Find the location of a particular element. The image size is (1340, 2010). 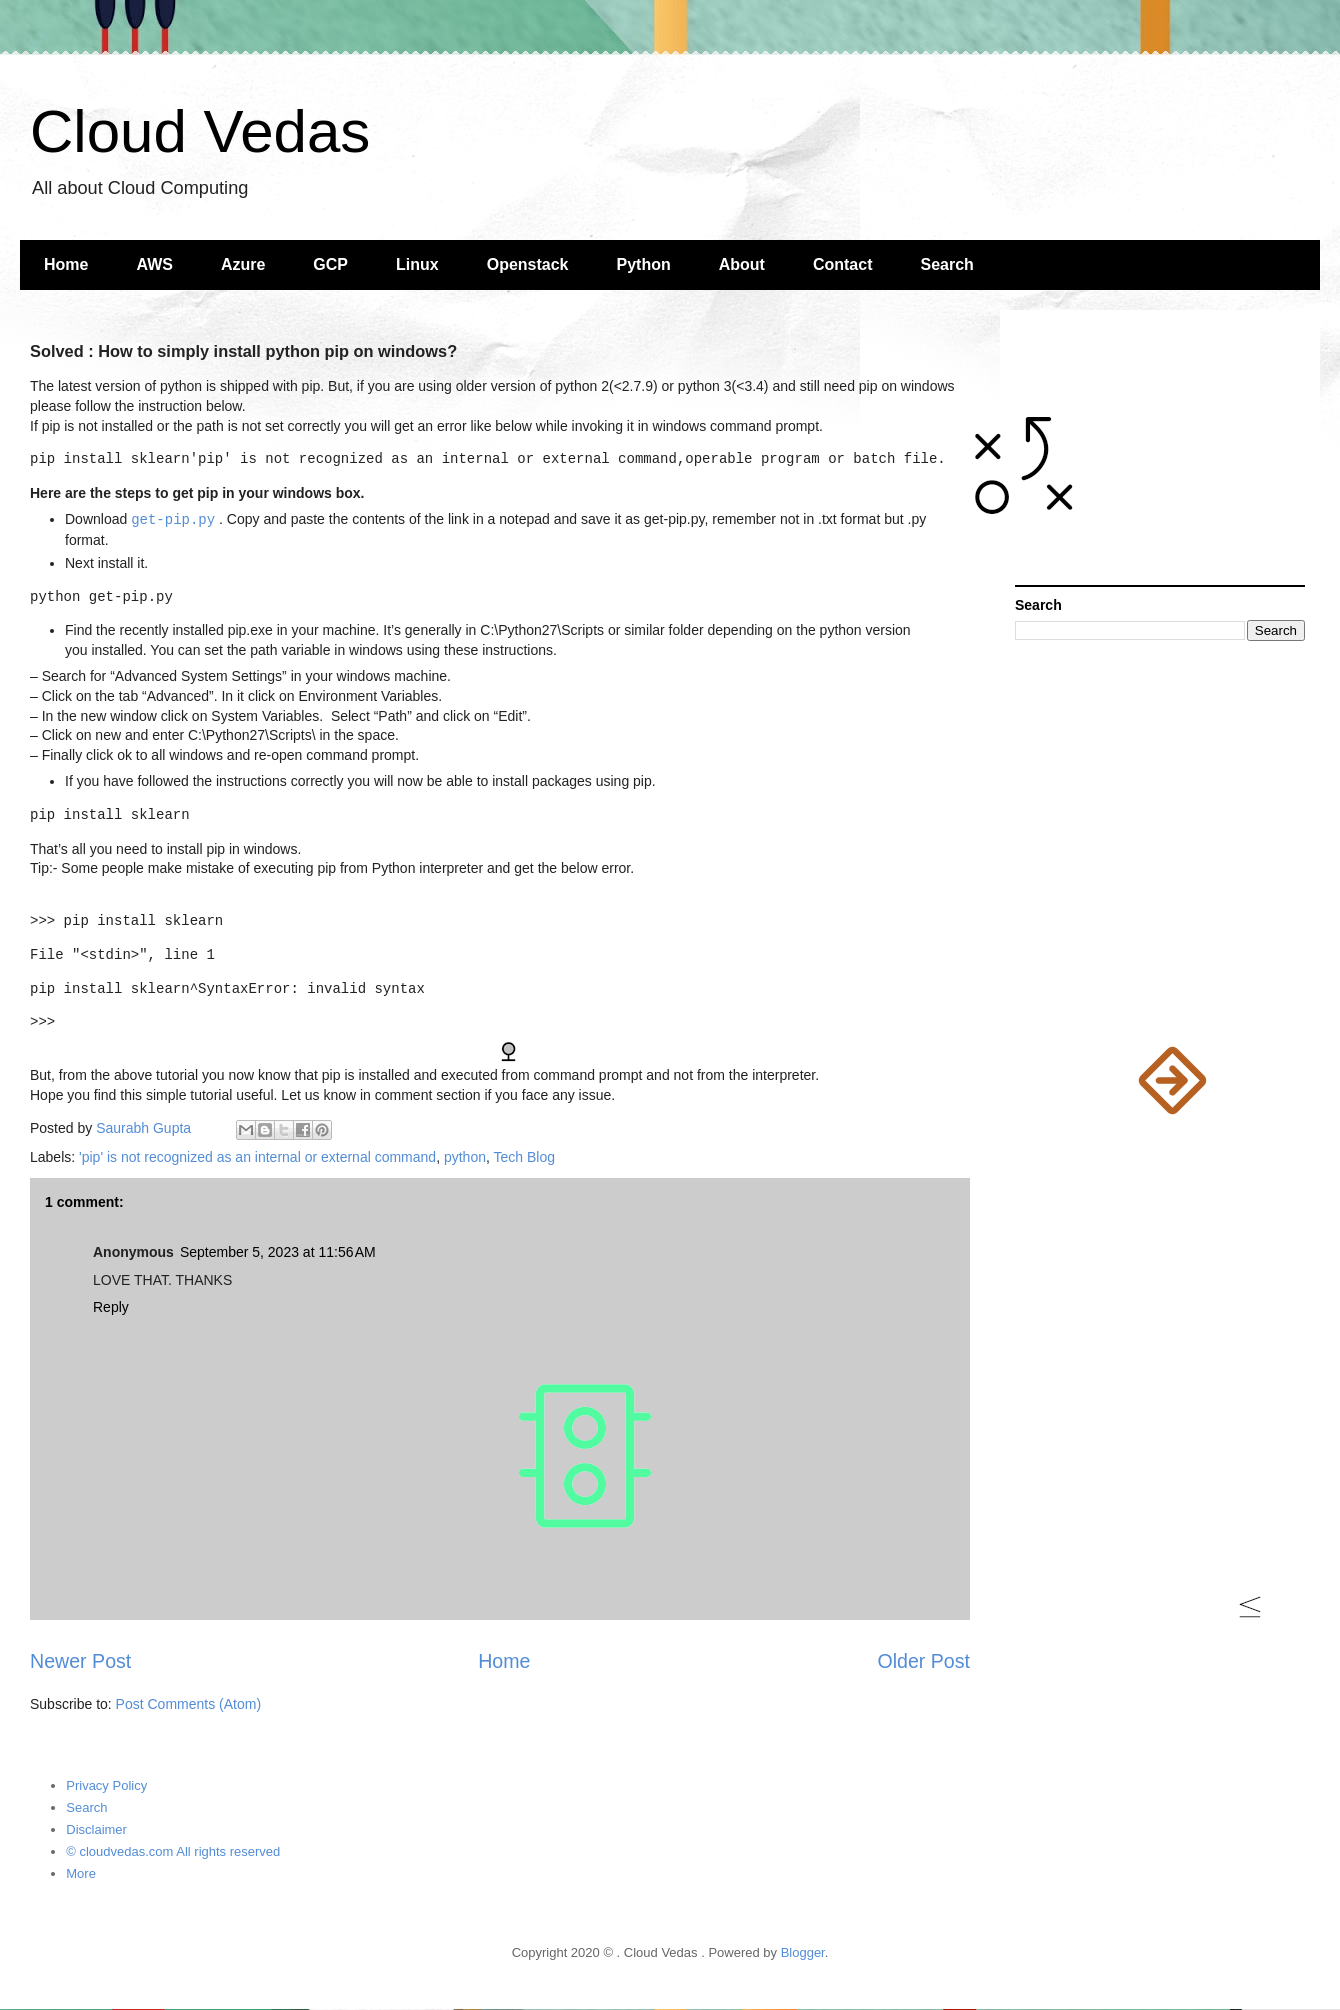

view nature or outdoor photos is located at coordinates (508, 1051).